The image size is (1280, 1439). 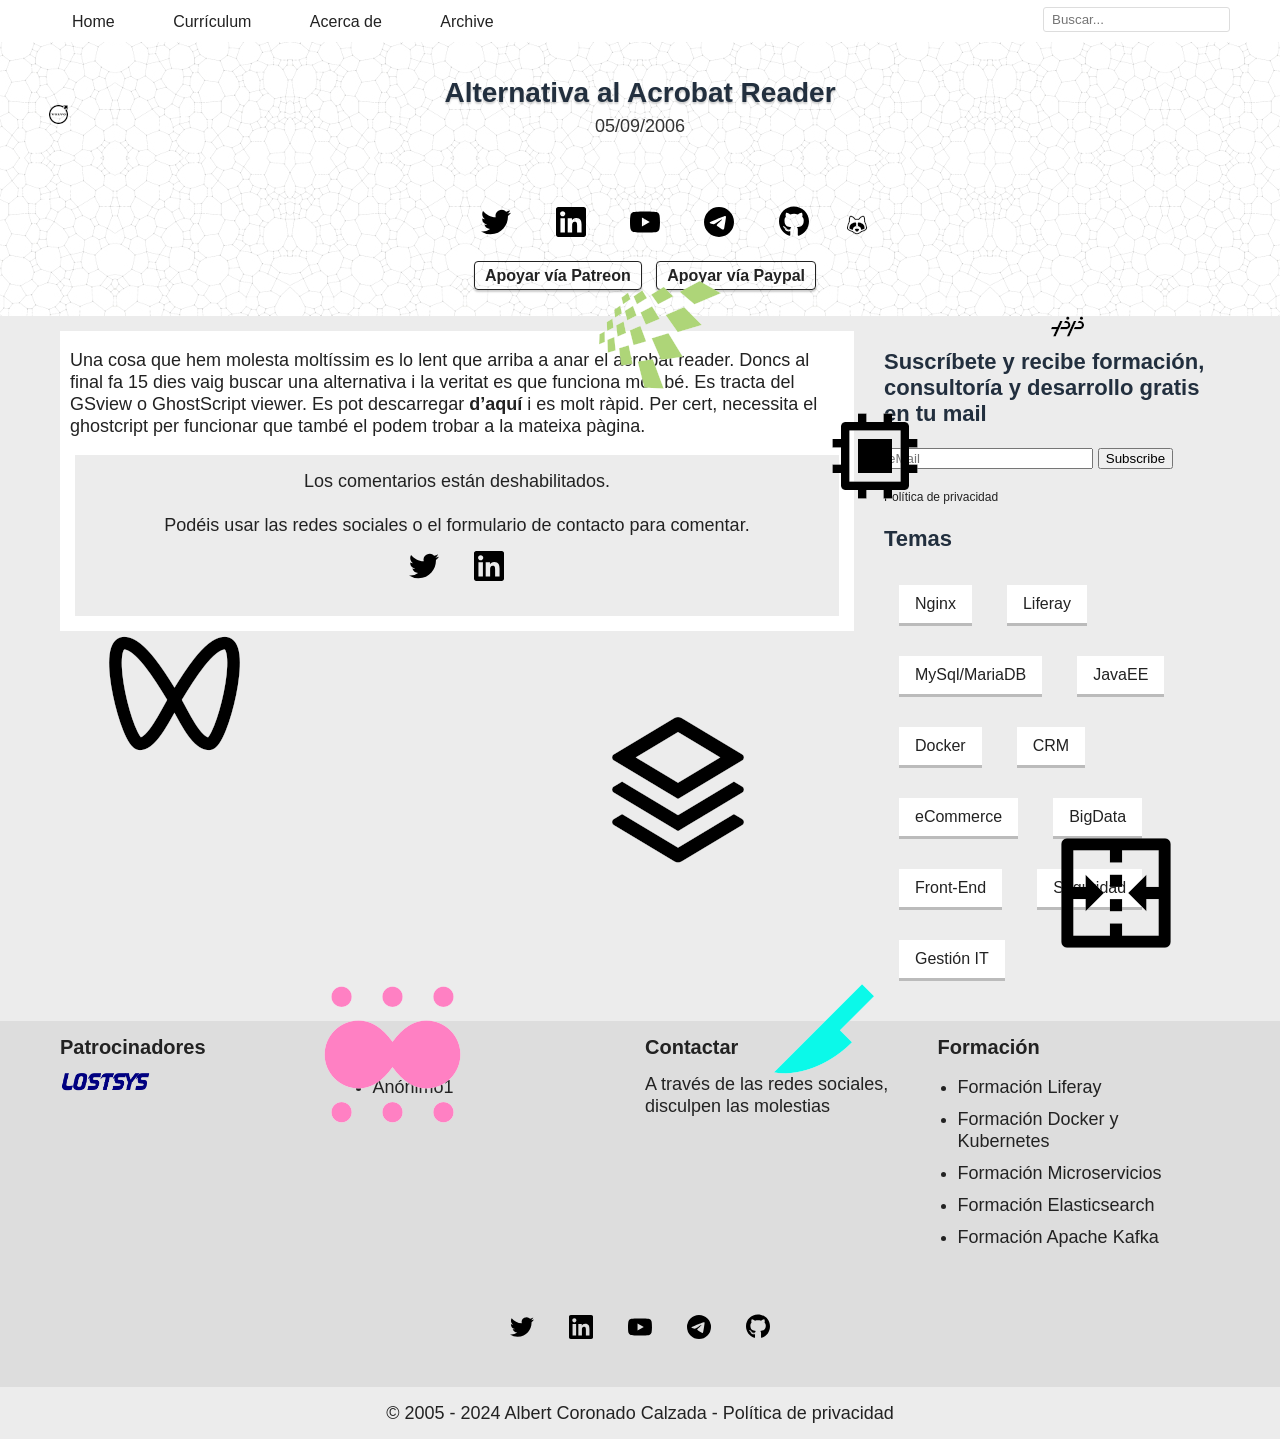 What do you see at coordinates (392, 1054) in the screenshot?
I see `indicates hazy or foggy weather conditions` at bounding box center [392, 1054].